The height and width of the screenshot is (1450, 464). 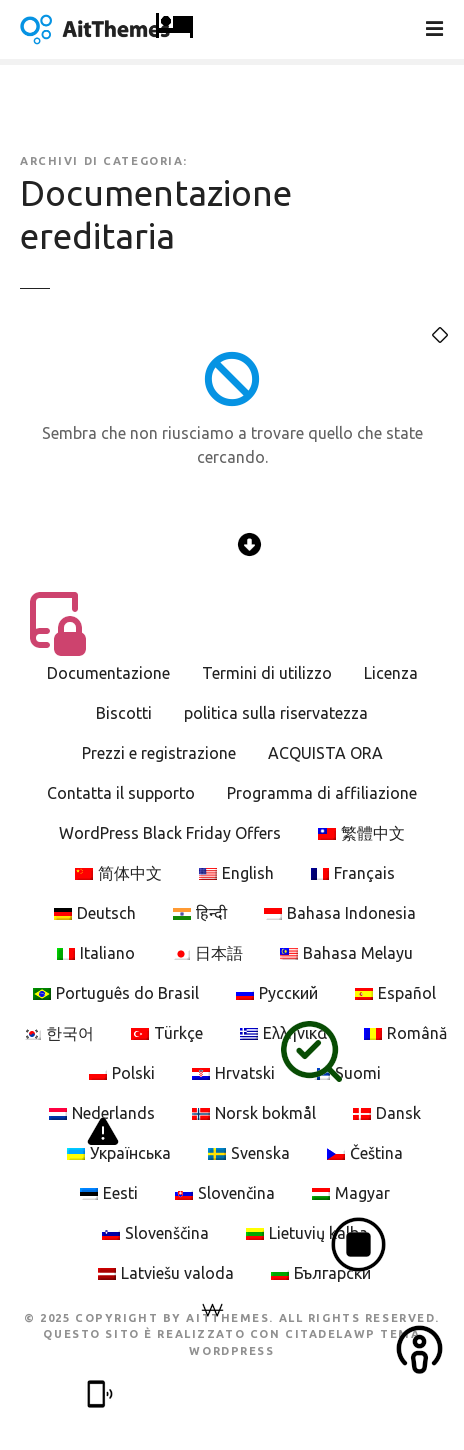 I want to click on indicates Korean won currency, so click(x=212, y=1309).